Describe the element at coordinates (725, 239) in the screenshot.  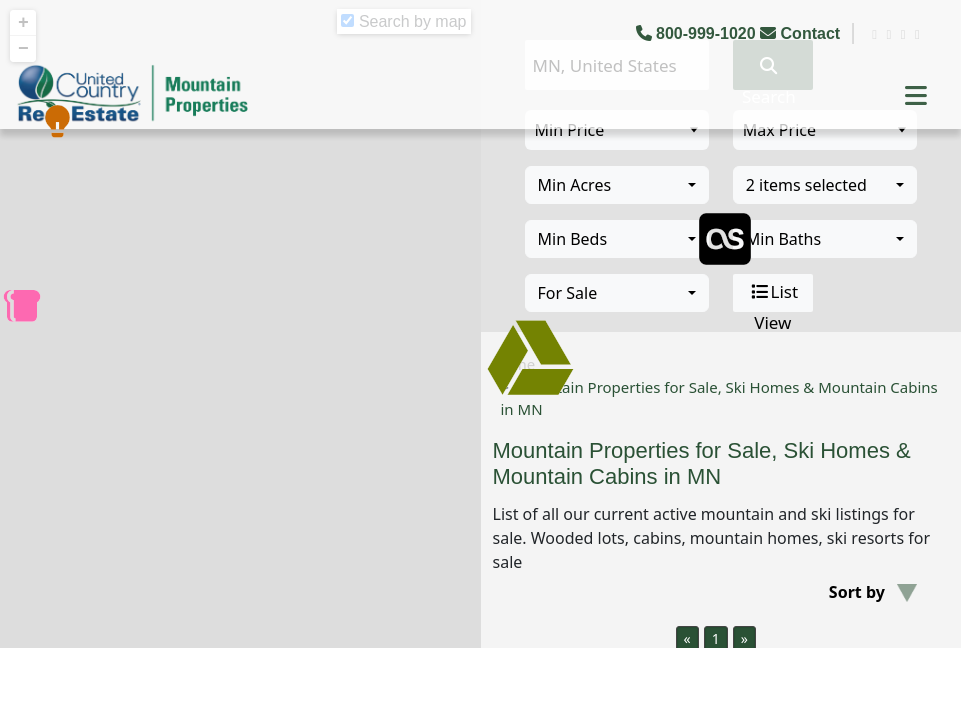
I see `open Last.fm app or profile` at that location.